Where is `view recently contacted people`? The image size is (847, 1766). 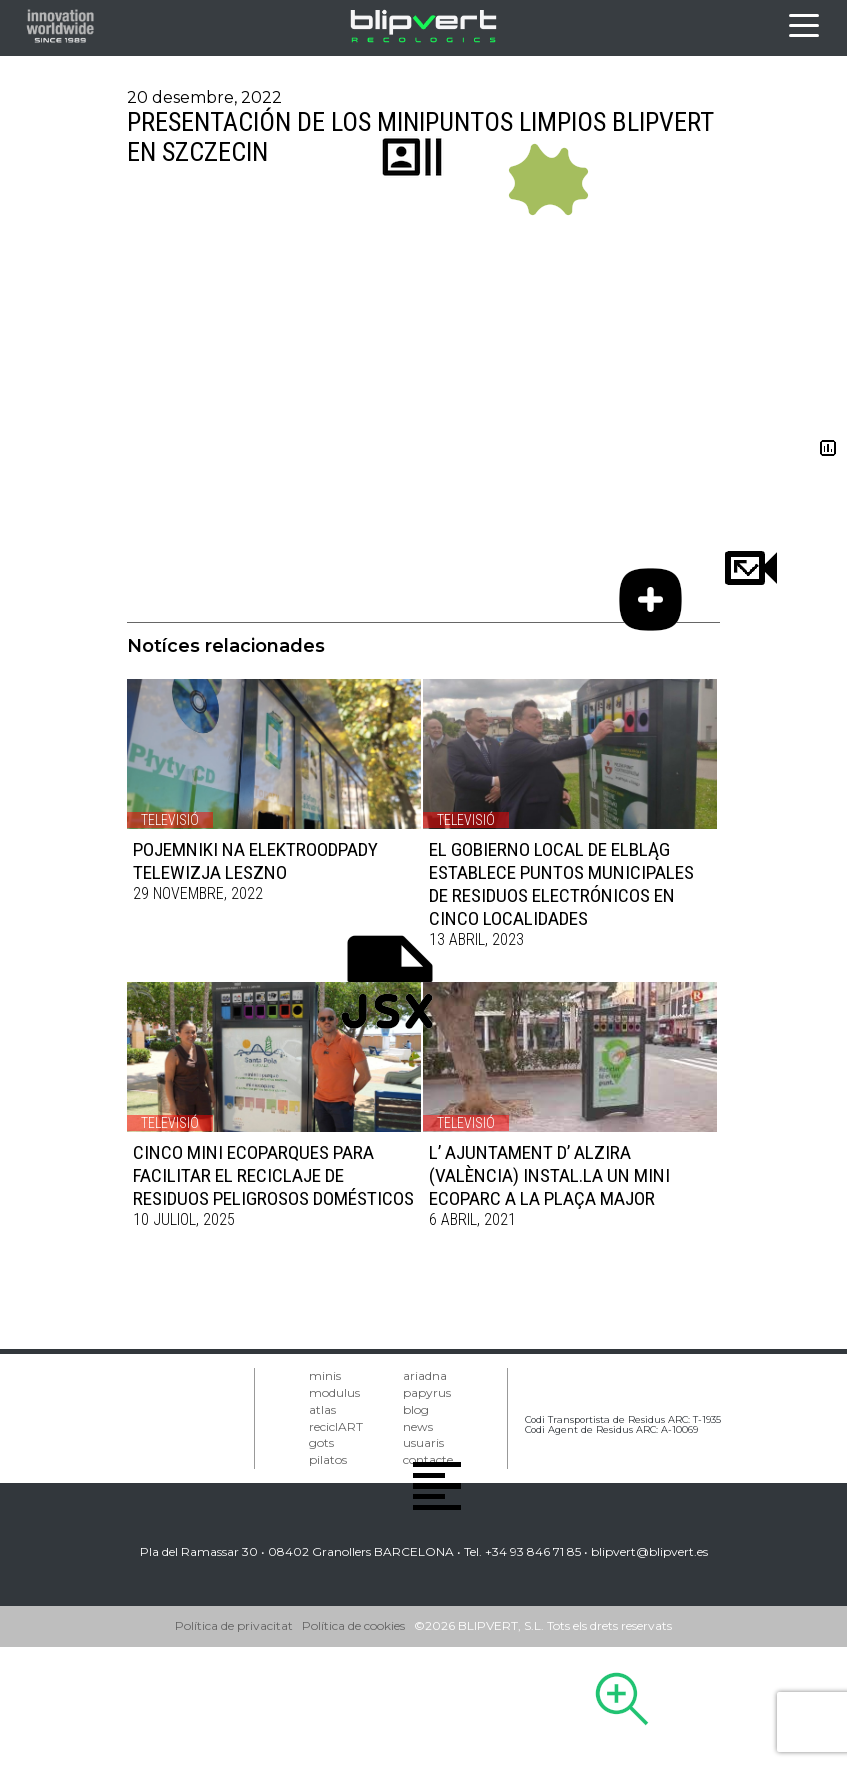 view recently contacted people is located at coordinates (412, 157).